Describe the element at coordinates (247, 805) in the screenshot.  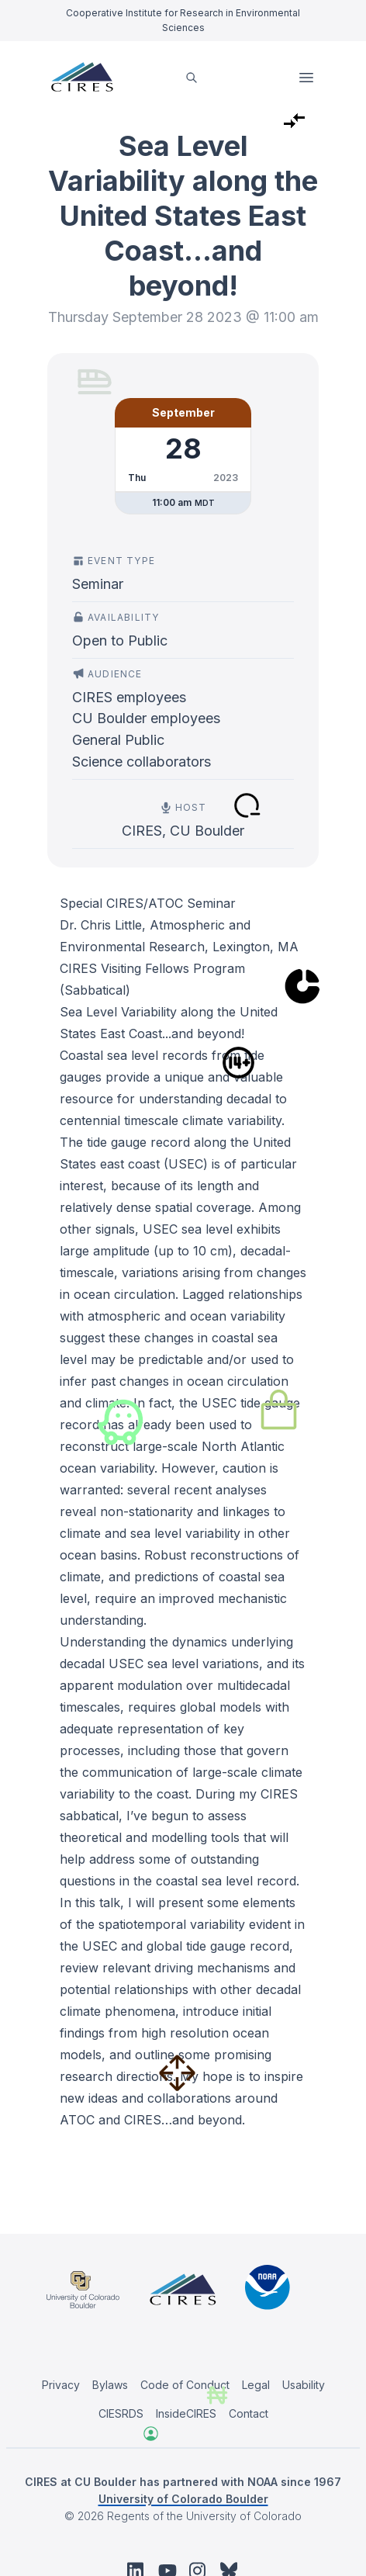
I see `remove item from a list or collection` at that location.